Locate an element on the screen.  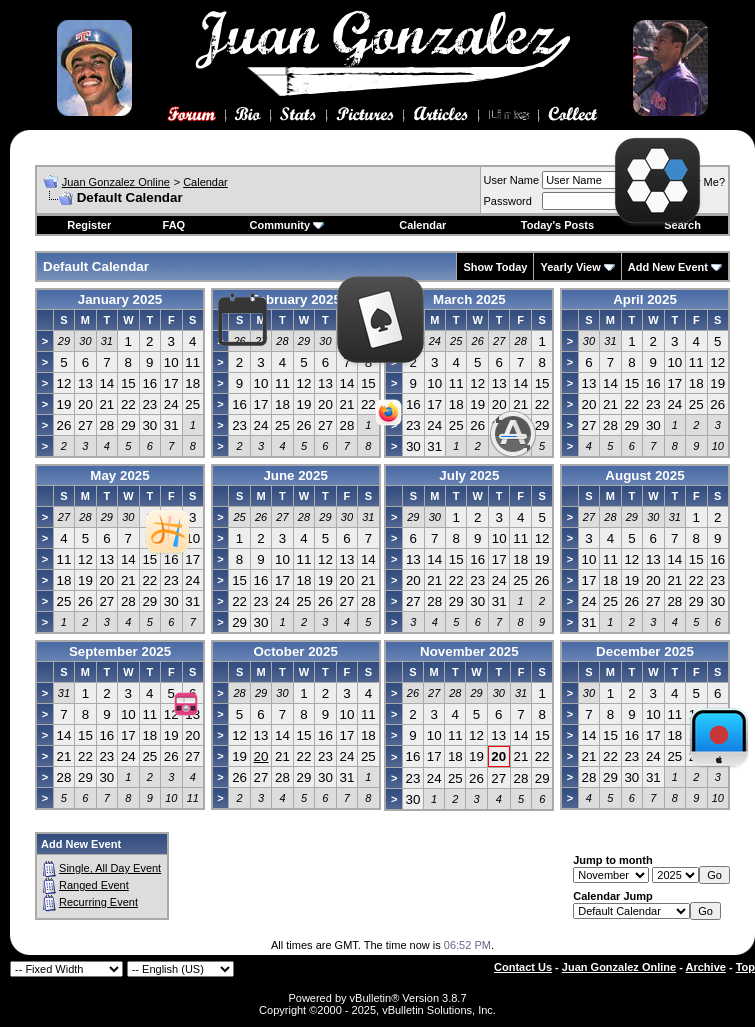
launch xwayland video bridge for screen sharing is located at coordinates (719, 737).